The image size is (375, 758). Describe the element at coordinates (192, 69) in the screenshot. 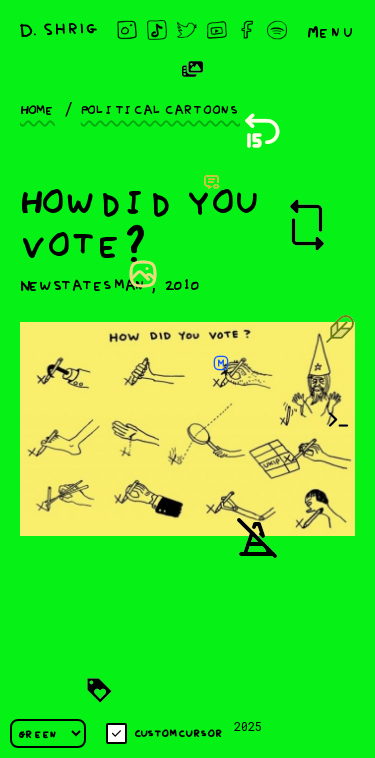

I see `access photo and video gallery` at that location.